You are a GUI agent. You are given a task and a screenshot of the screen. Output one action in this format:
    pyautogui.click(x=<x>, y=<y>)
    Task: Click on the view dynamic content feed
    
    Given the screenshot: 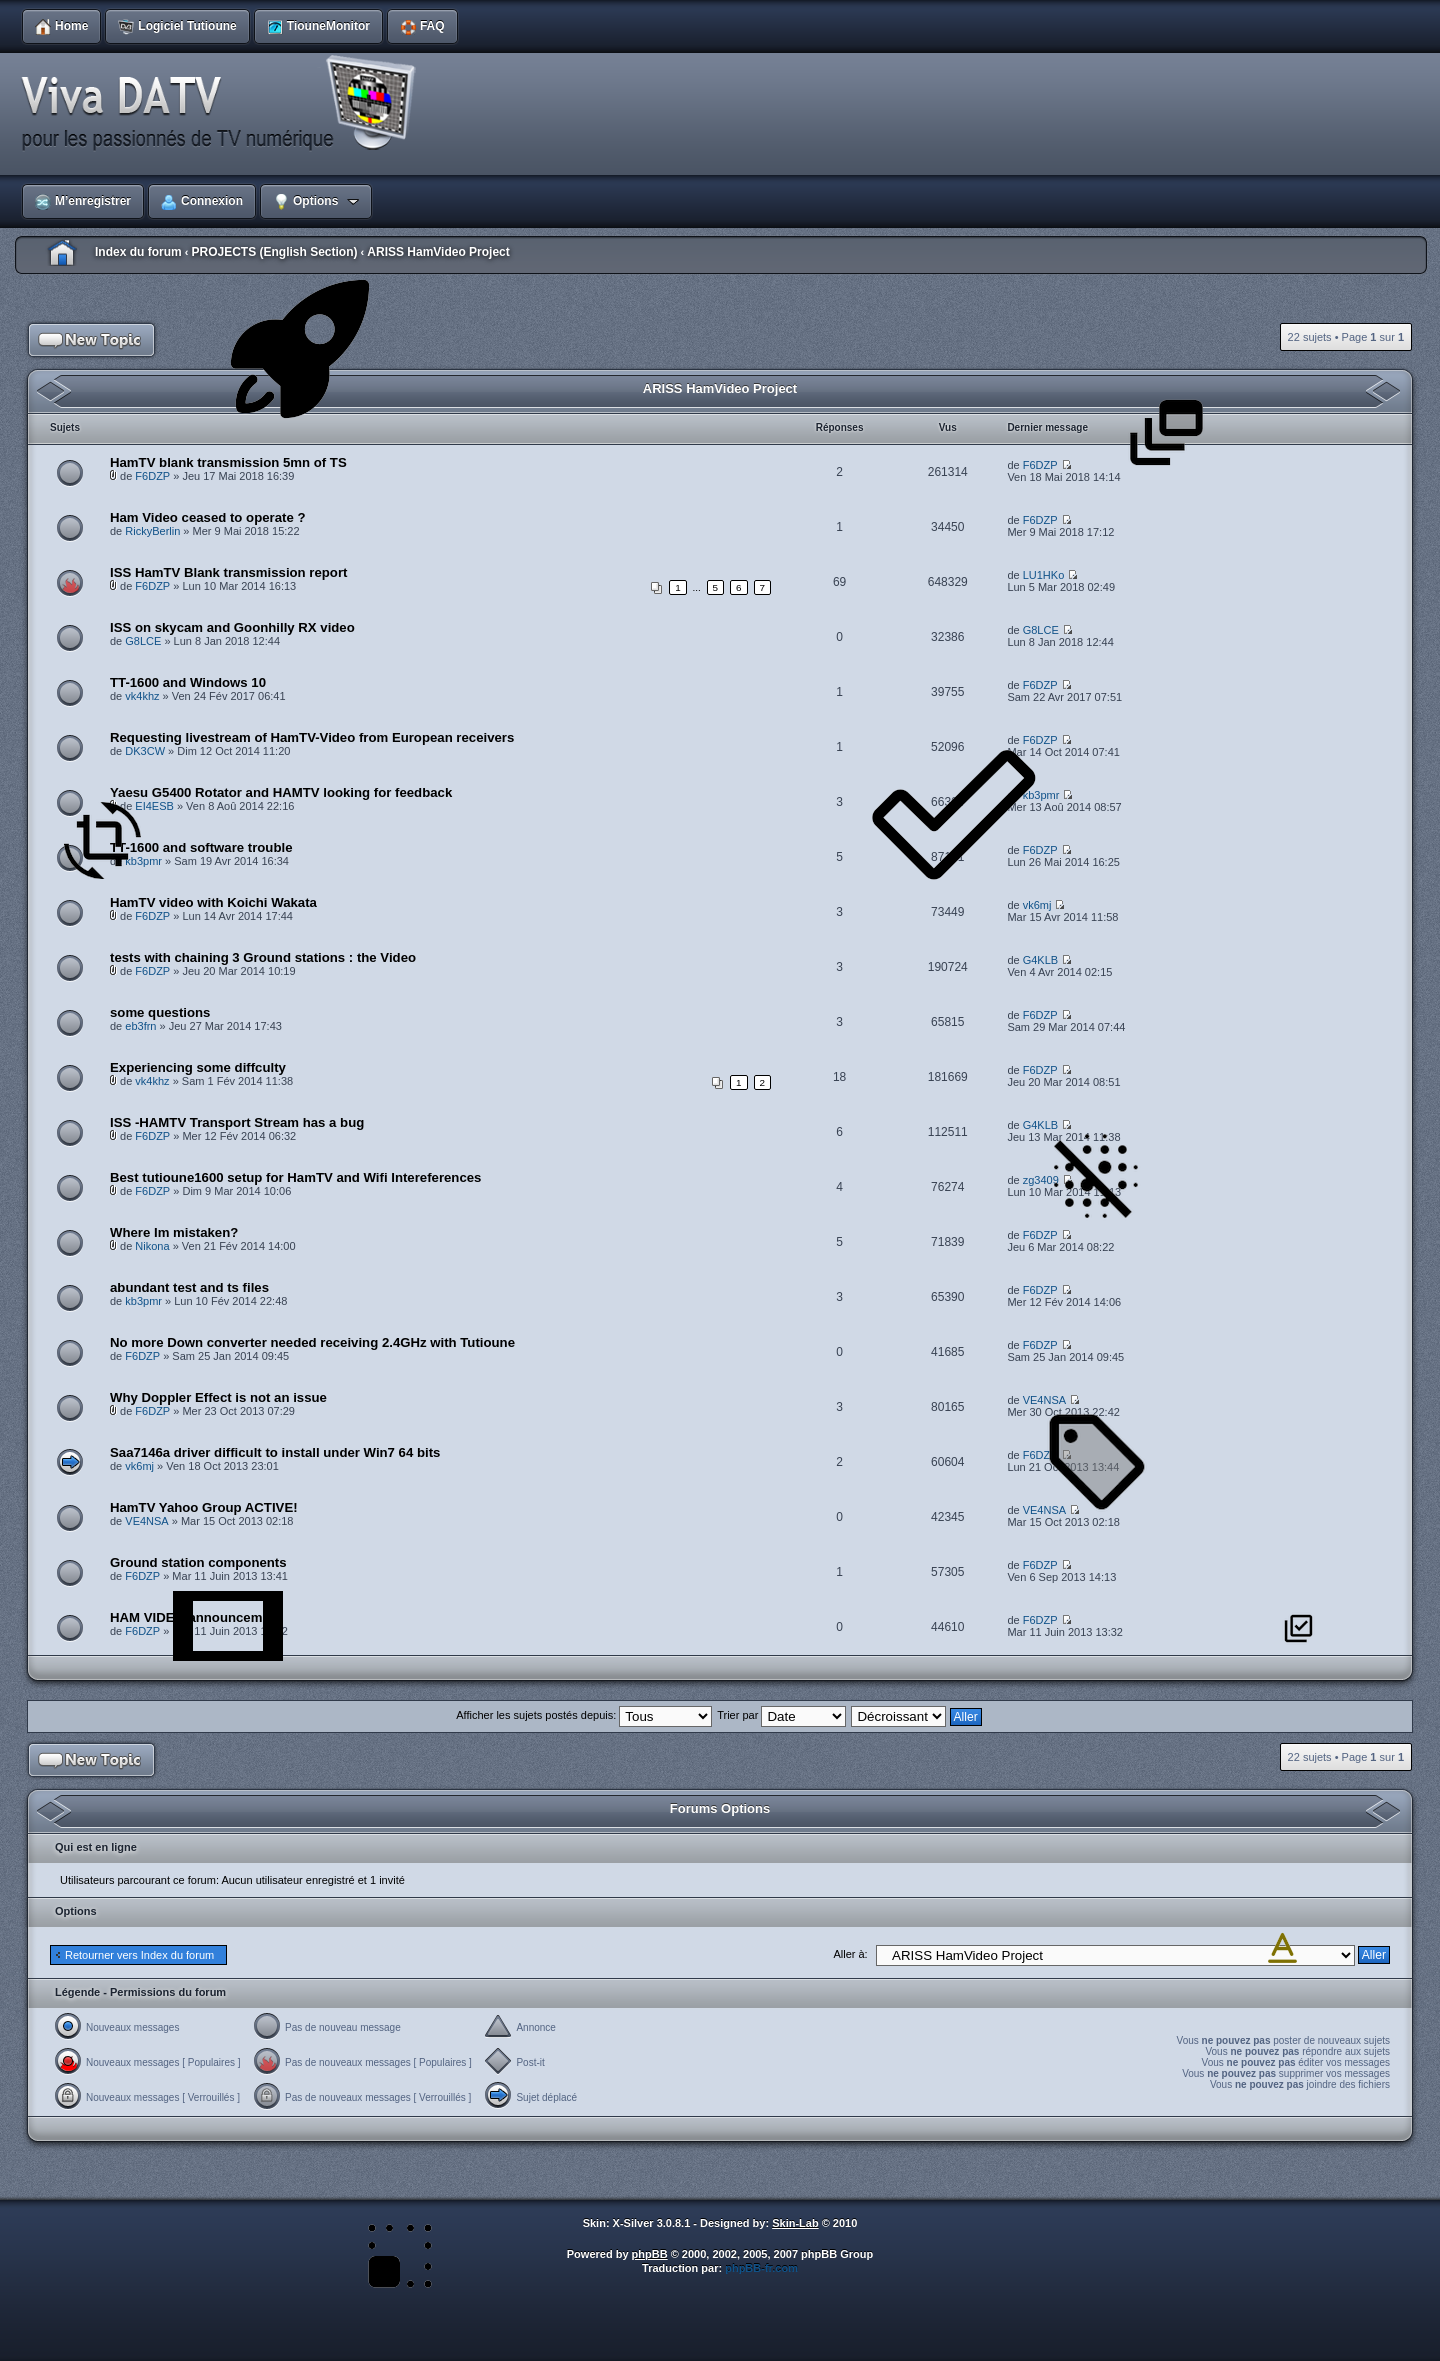 What is the action you would take?
    pyautogui.click(x=1166, y=432)
    